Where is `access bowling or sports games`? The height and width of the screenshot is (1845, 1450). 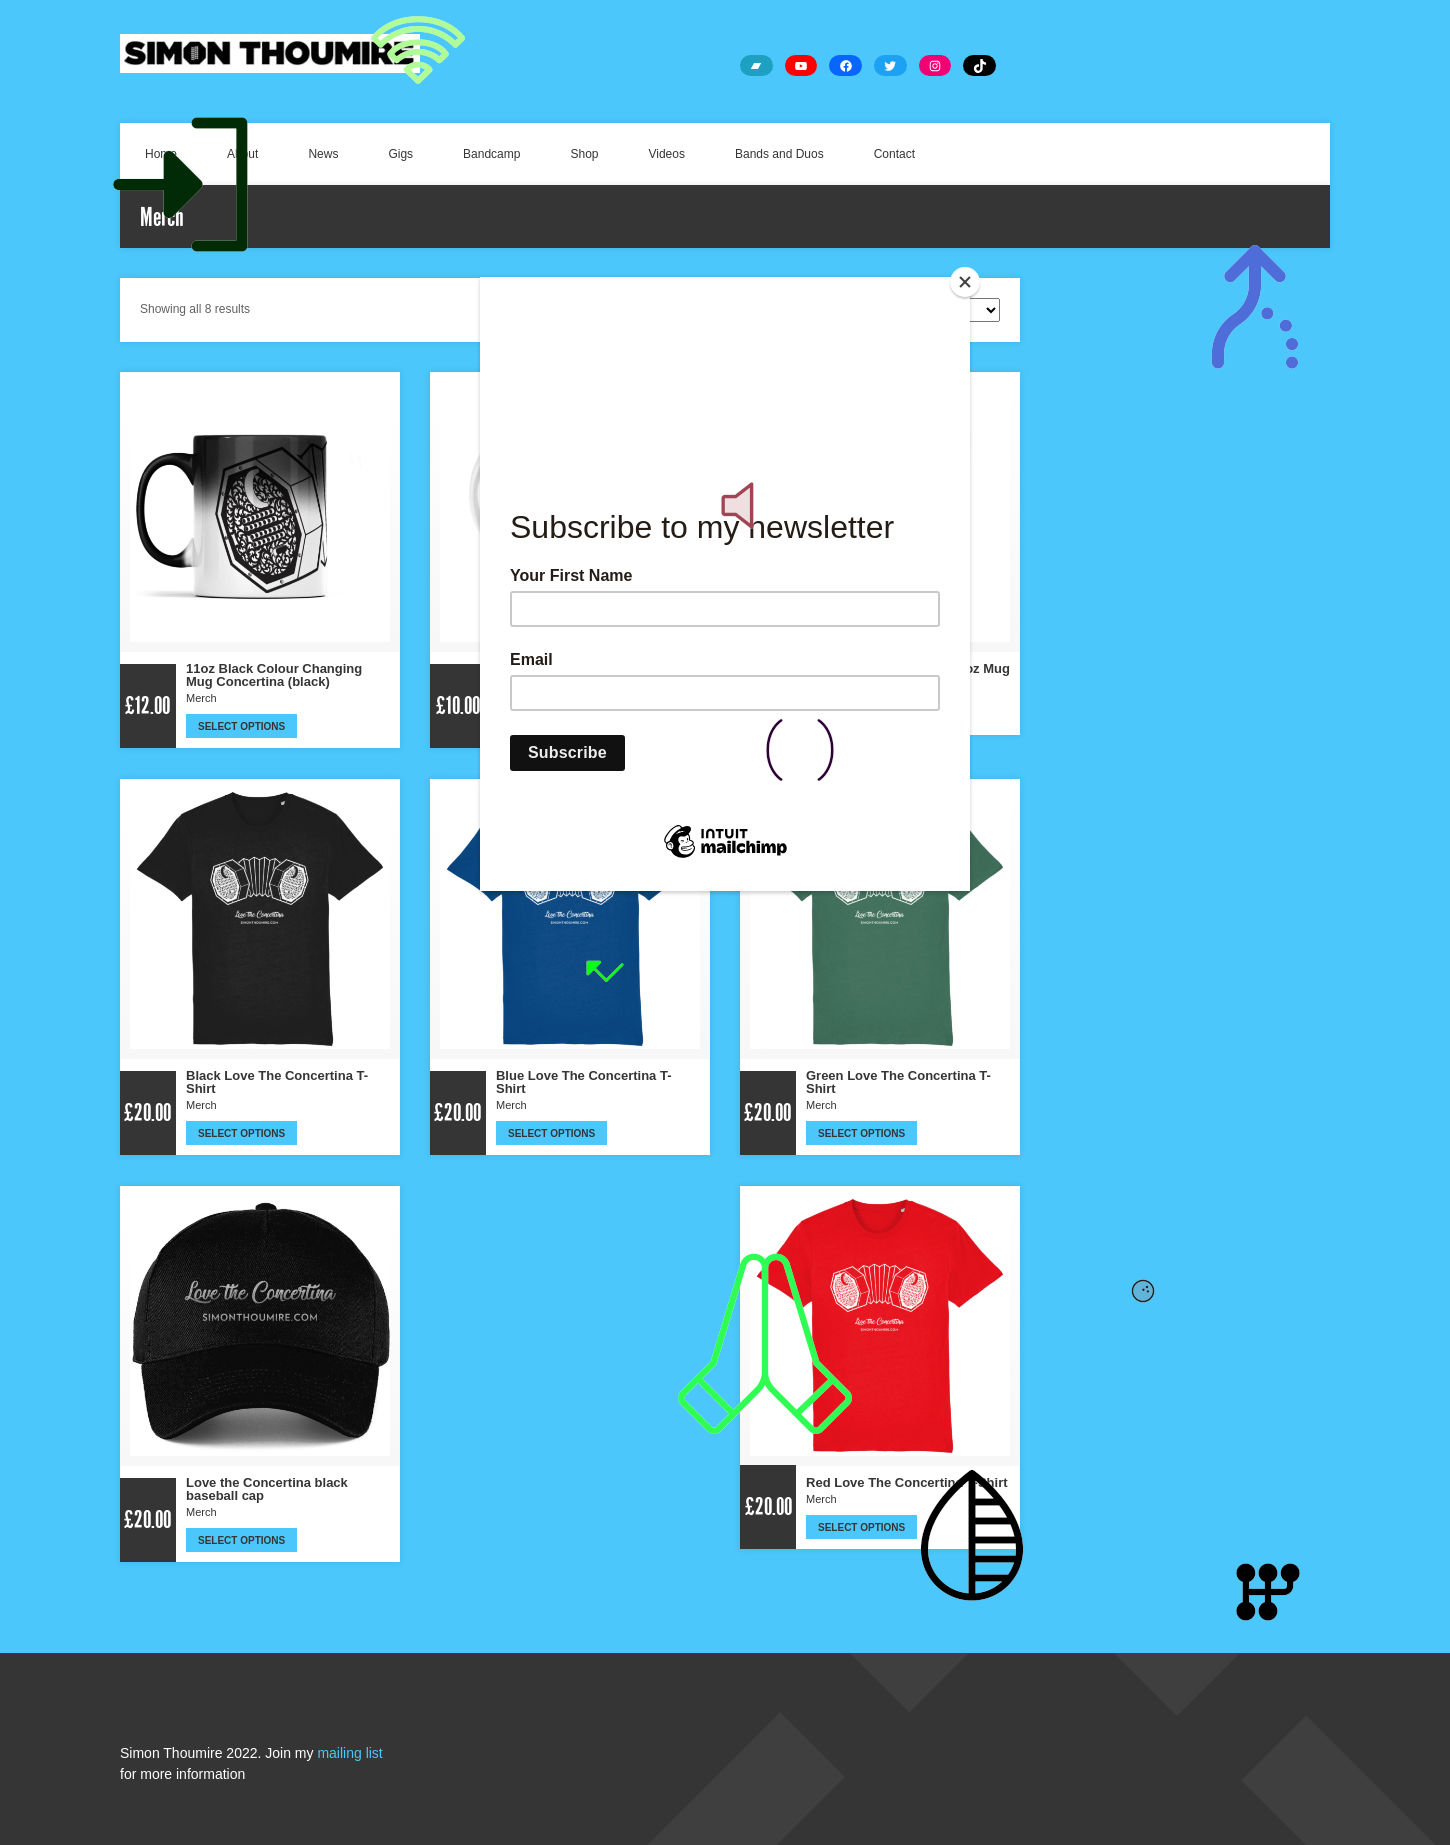
access bowling or sports games is located at coordinates (1143, 1291).